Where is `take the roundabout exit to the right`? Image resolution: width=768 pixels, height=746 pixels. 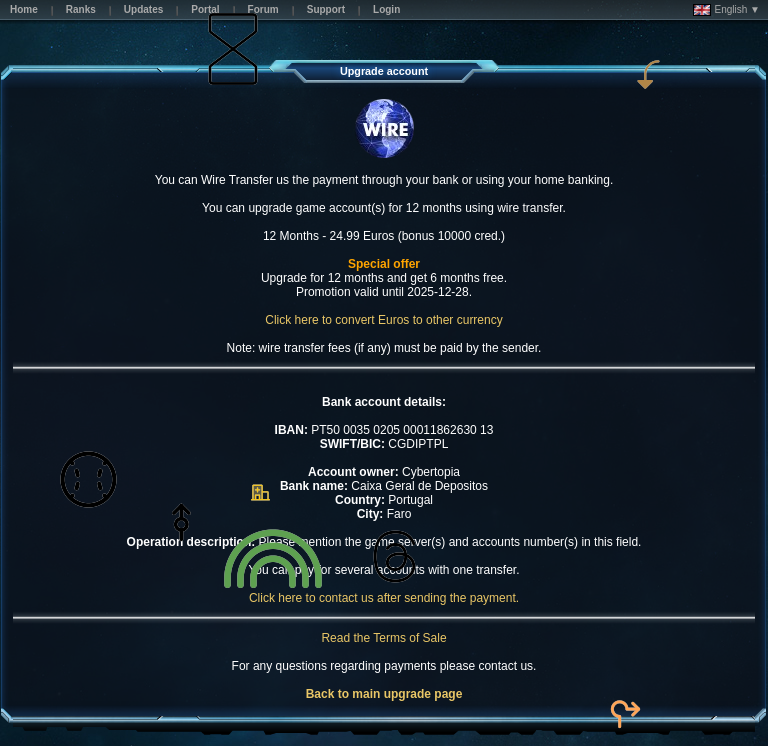
take the roundabout exit to the right is located at coordinates (625, 713).